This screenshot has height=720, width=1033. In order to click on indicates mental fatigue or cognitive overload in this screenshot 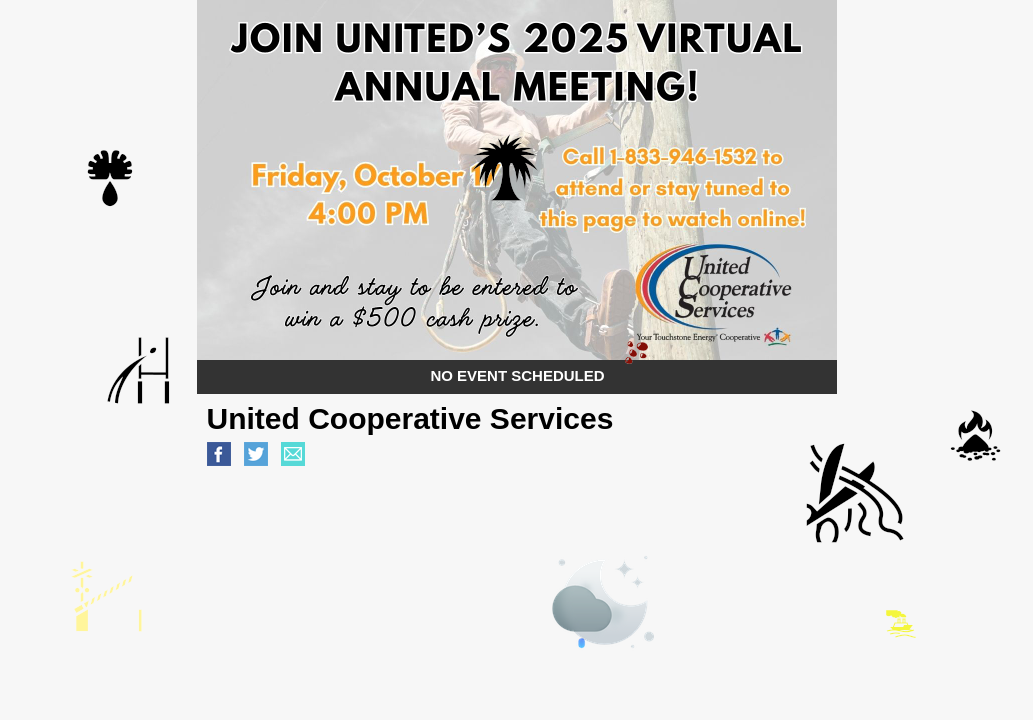, I will do `click(110, 179)`.